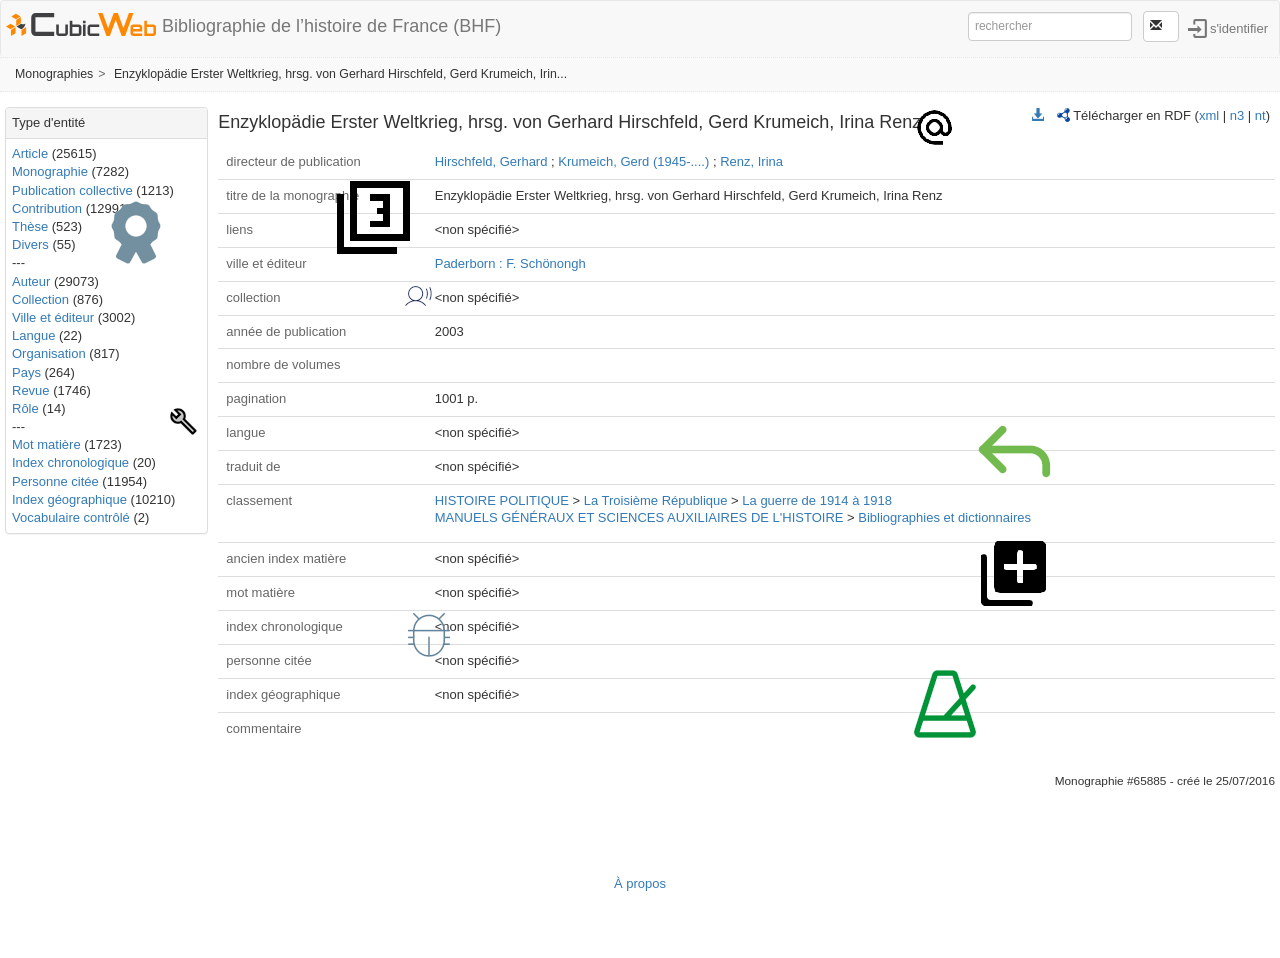 The width and height of the screenshot is (1280, 958). Describe the element at coordinates (373, 217) in the screenshot. I see `apply filter preset 3` at that location.